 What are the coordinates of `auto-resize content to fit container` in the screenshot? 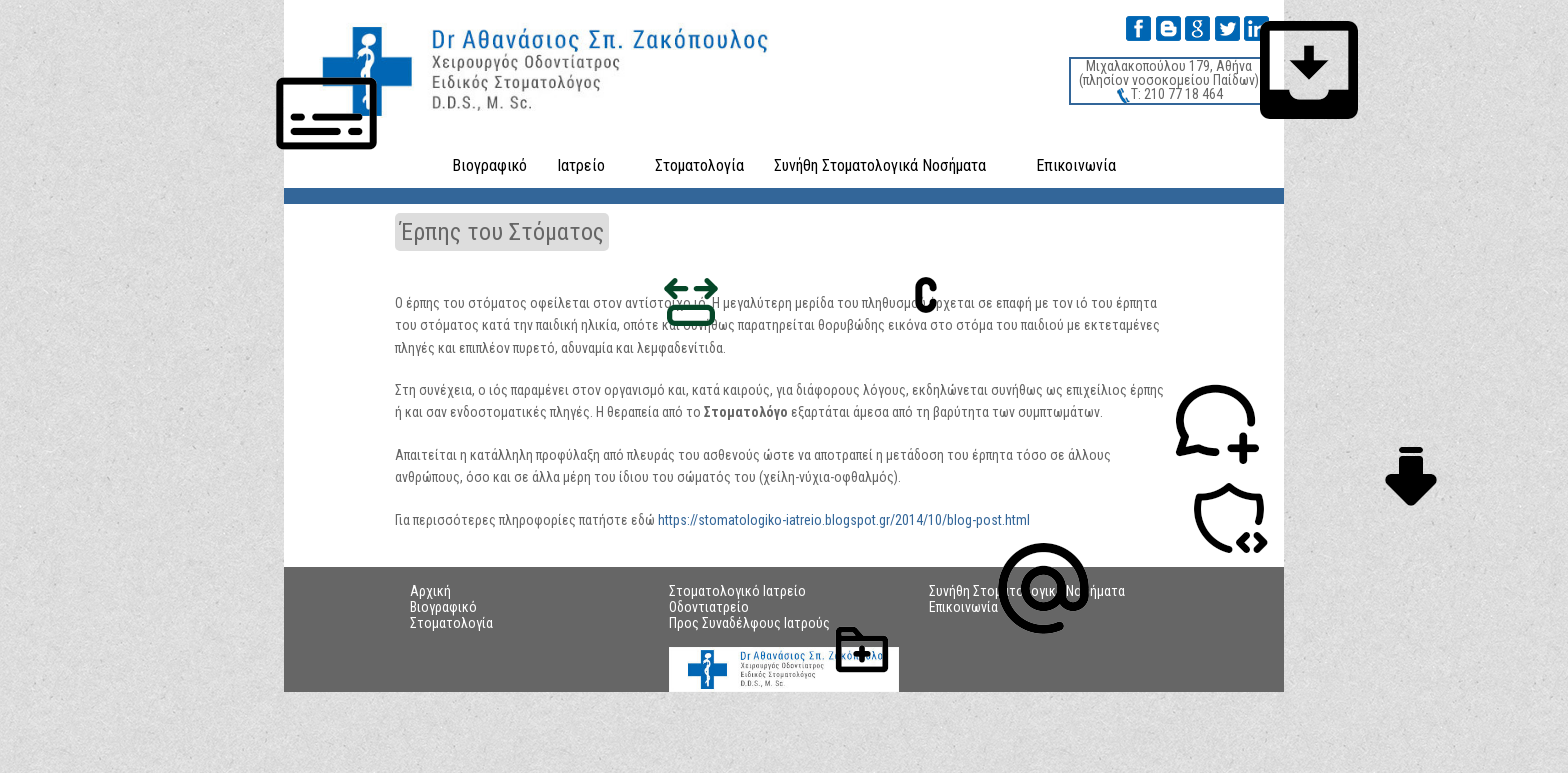 It's located at (691, 302).